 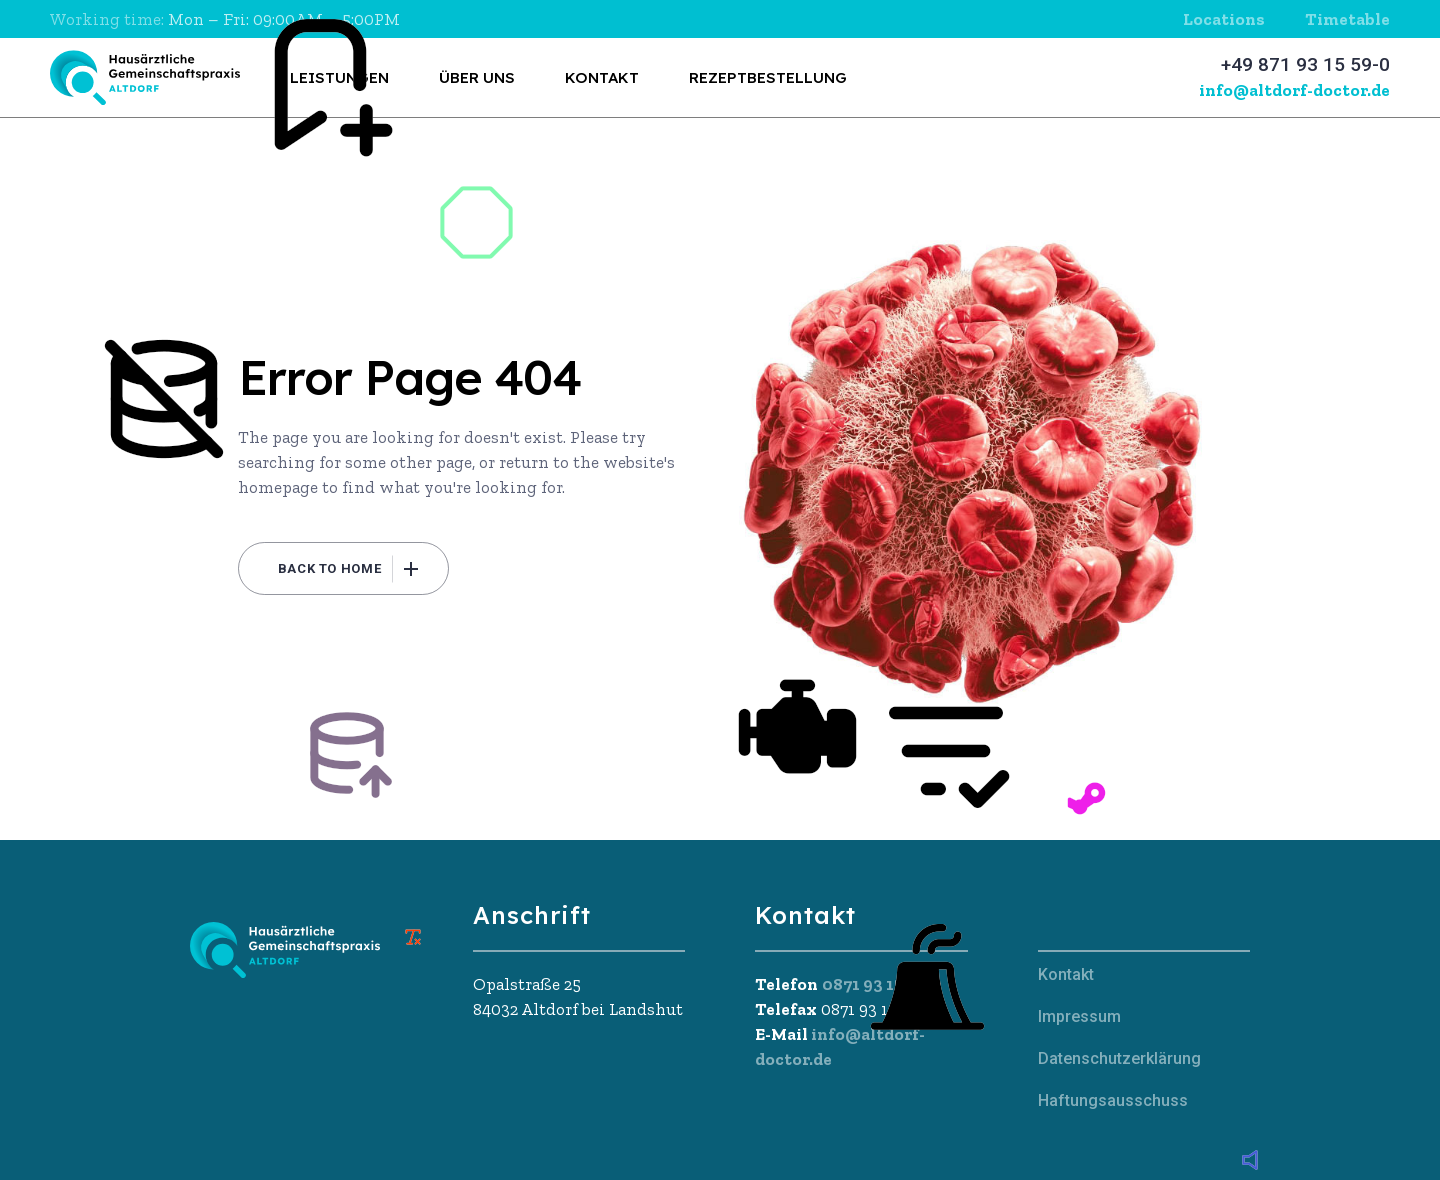 What do you see at coordinates (476, 222) in the screenshot?
I see `indicates a stop or warning state` at bounding box center [476, 222].